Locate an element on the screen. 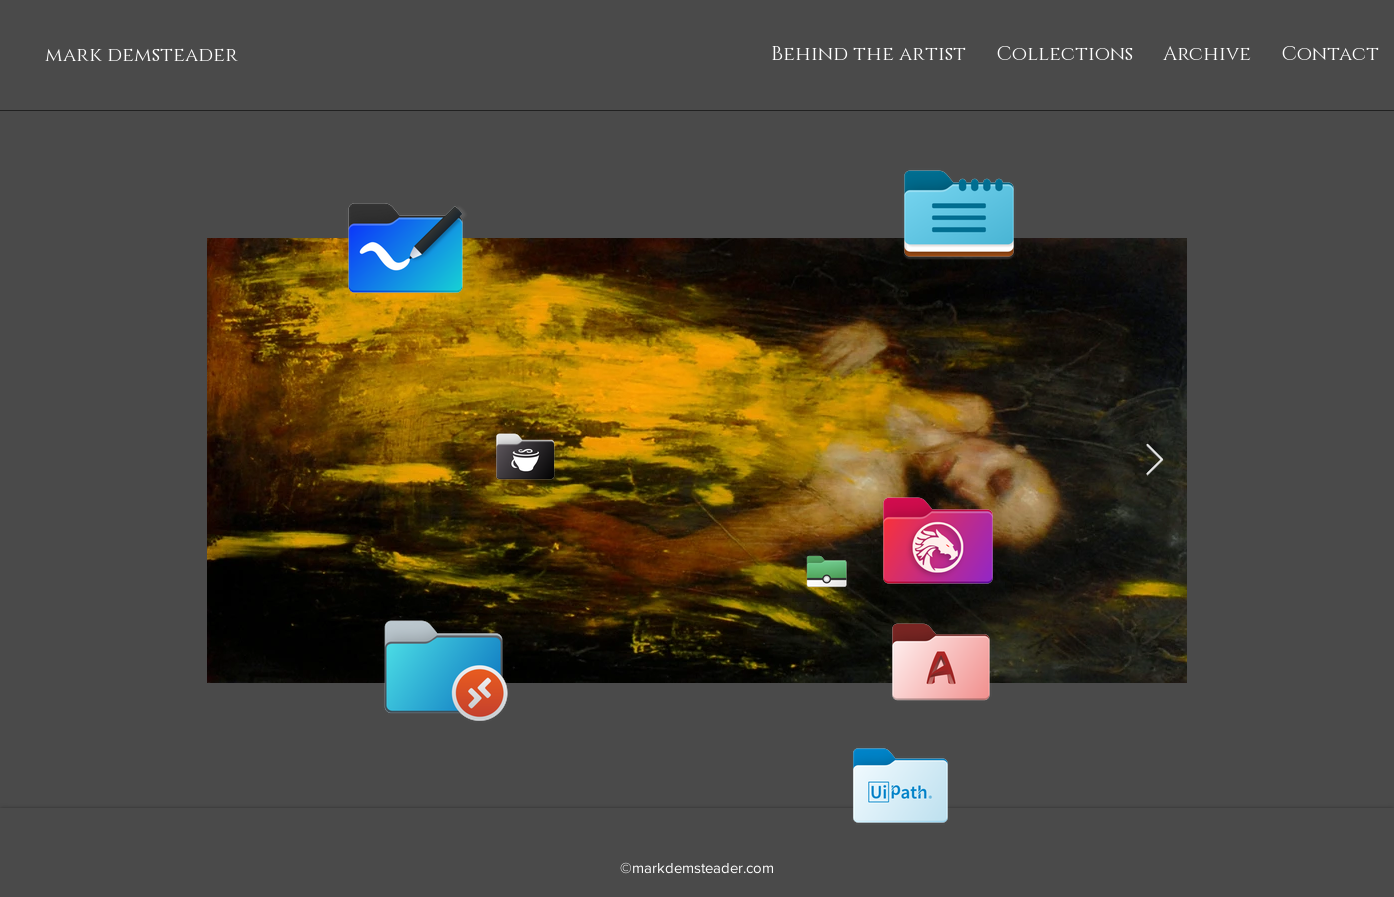 This screenshot has height=897, width=1394. folder containing AutoCAD project files is located at coordinates (940, 664).